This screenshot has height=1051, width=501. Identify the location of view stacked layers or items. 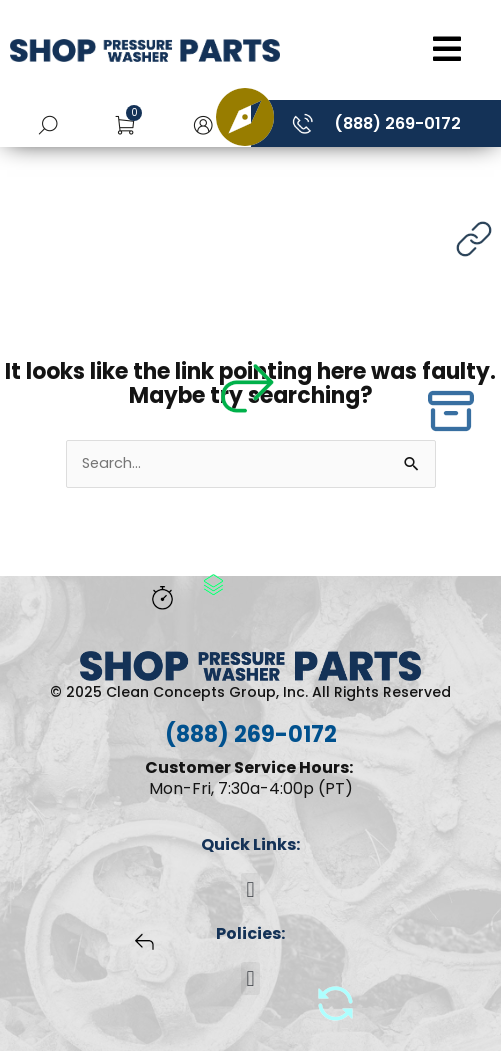
(213, 584).